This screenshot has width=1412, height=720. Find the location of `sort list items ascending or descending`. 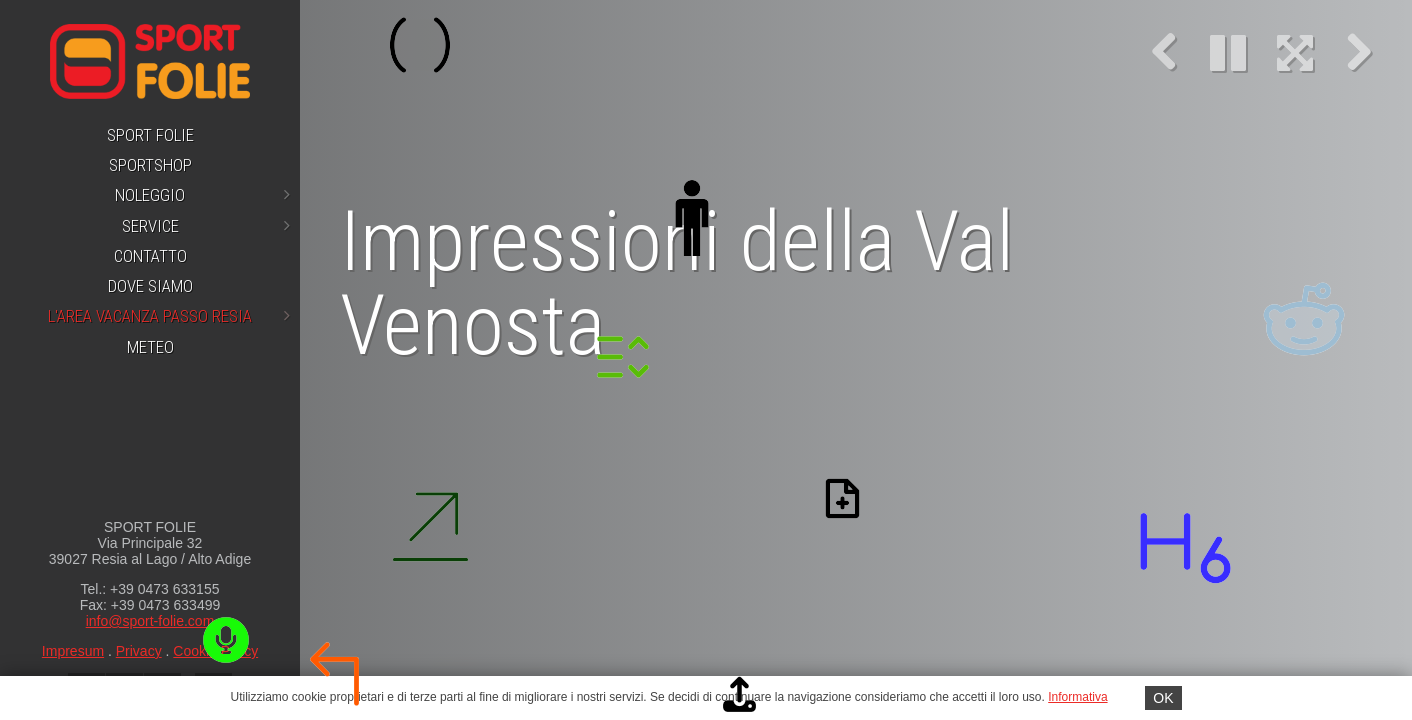

sort list items ascending or descending is located at coordinates (623, 357).